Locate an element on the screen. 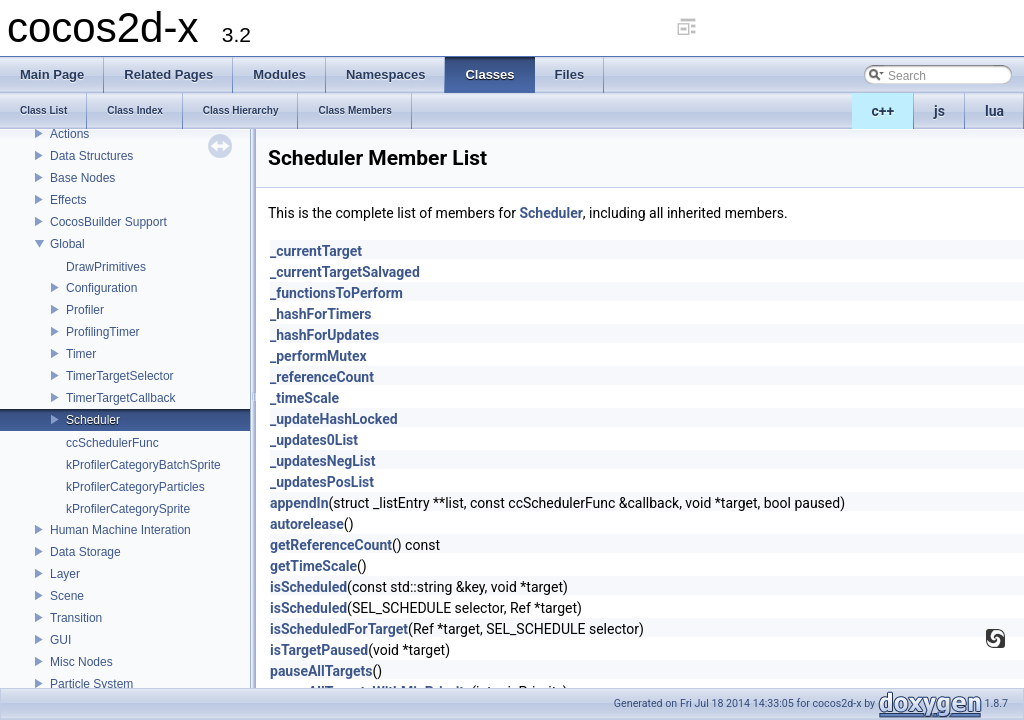 This screenshot has height=720, width=1024. open meld file comparison tool is located at coordinates (995, 638).